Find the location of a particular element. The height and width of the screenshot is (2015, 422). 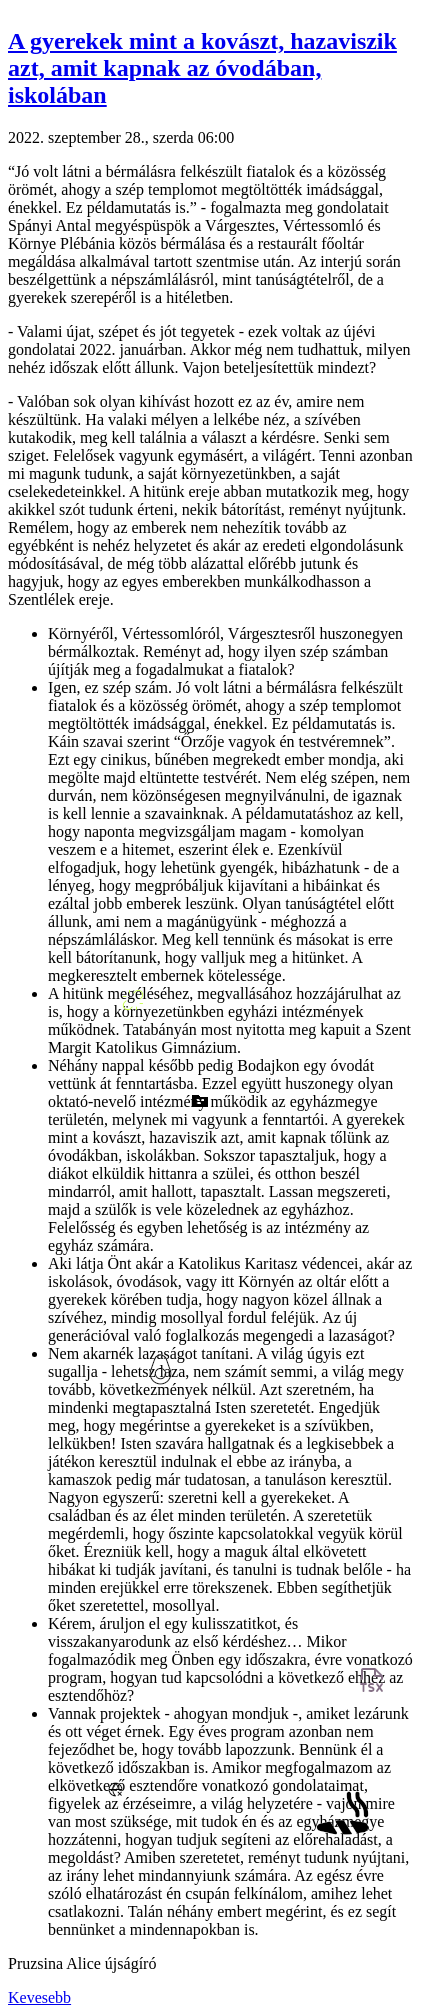

no internet connection is located at coordinates (115, 1789).